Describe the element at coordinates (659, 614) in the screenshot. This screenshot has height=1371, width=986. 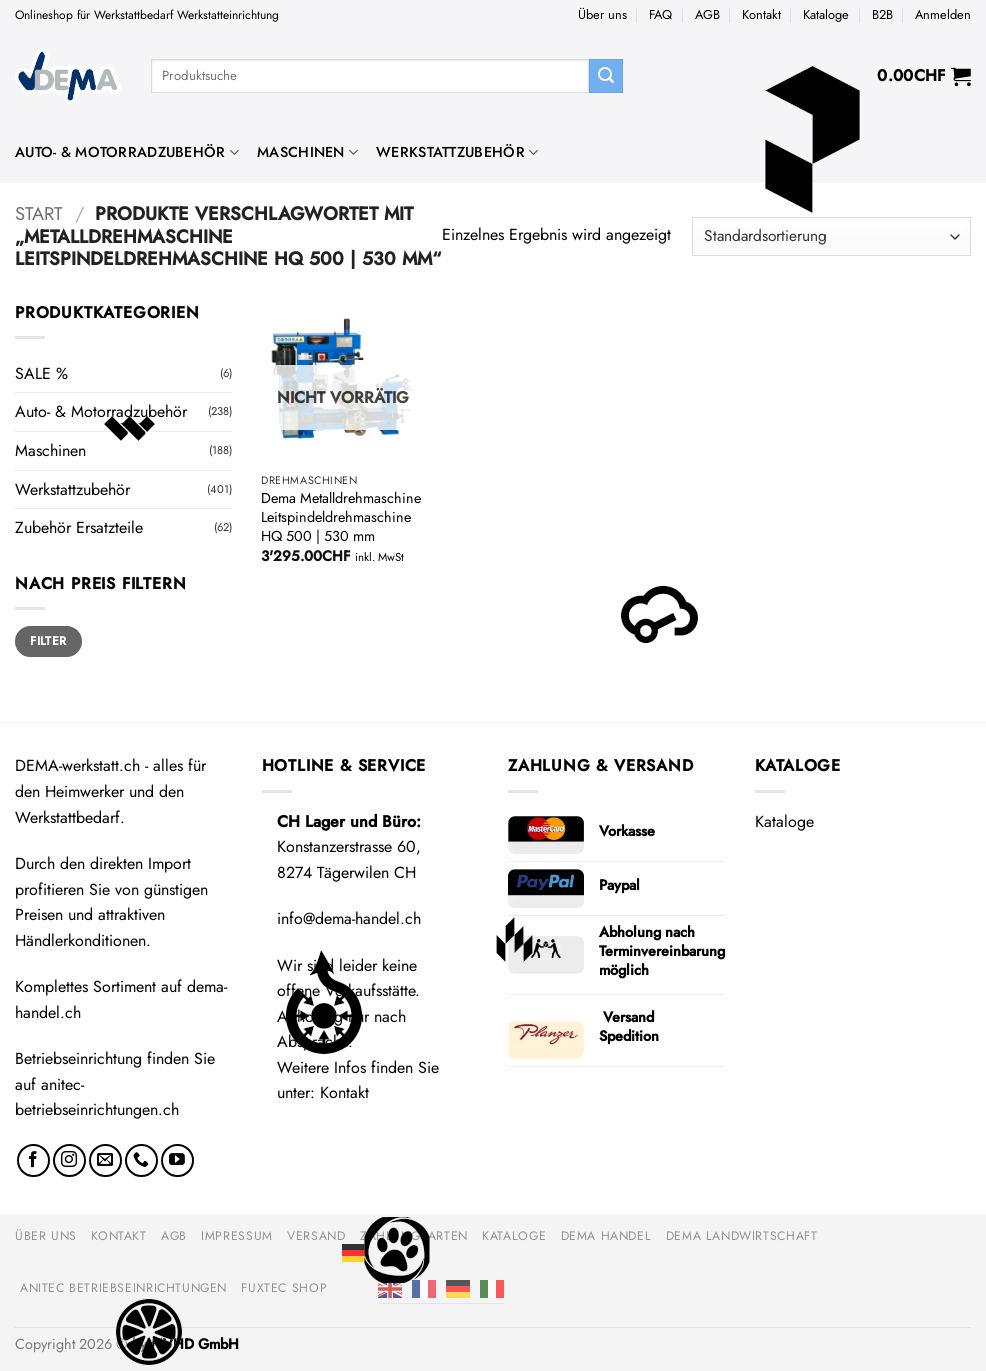
I see `open EasyEDA circuit design application` at that location.